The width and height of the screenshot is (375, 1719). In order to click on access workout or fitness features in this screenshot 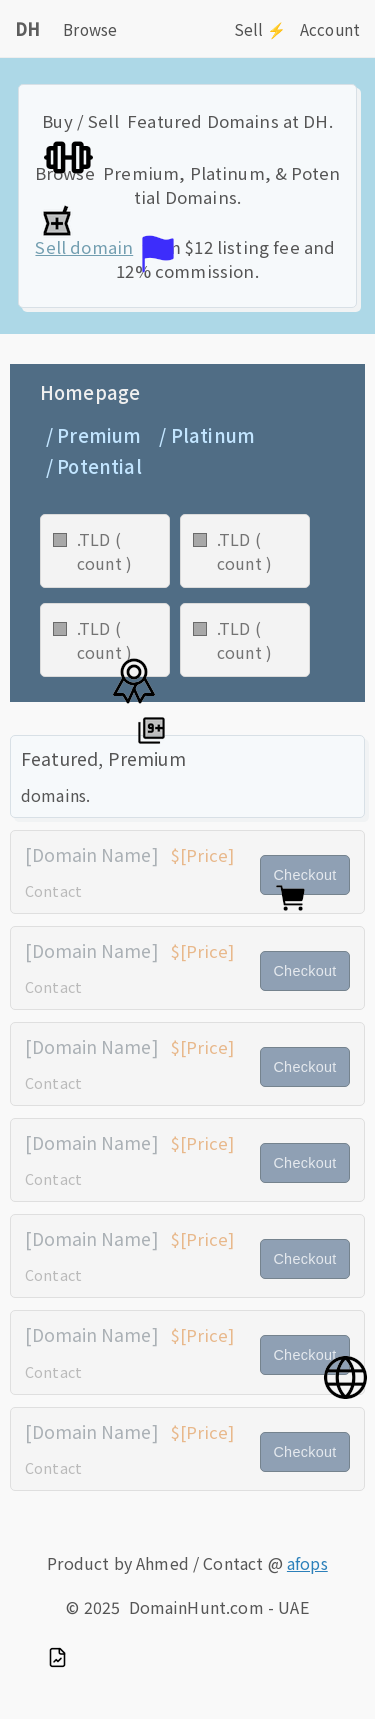, I will do `click(68, 157)`.